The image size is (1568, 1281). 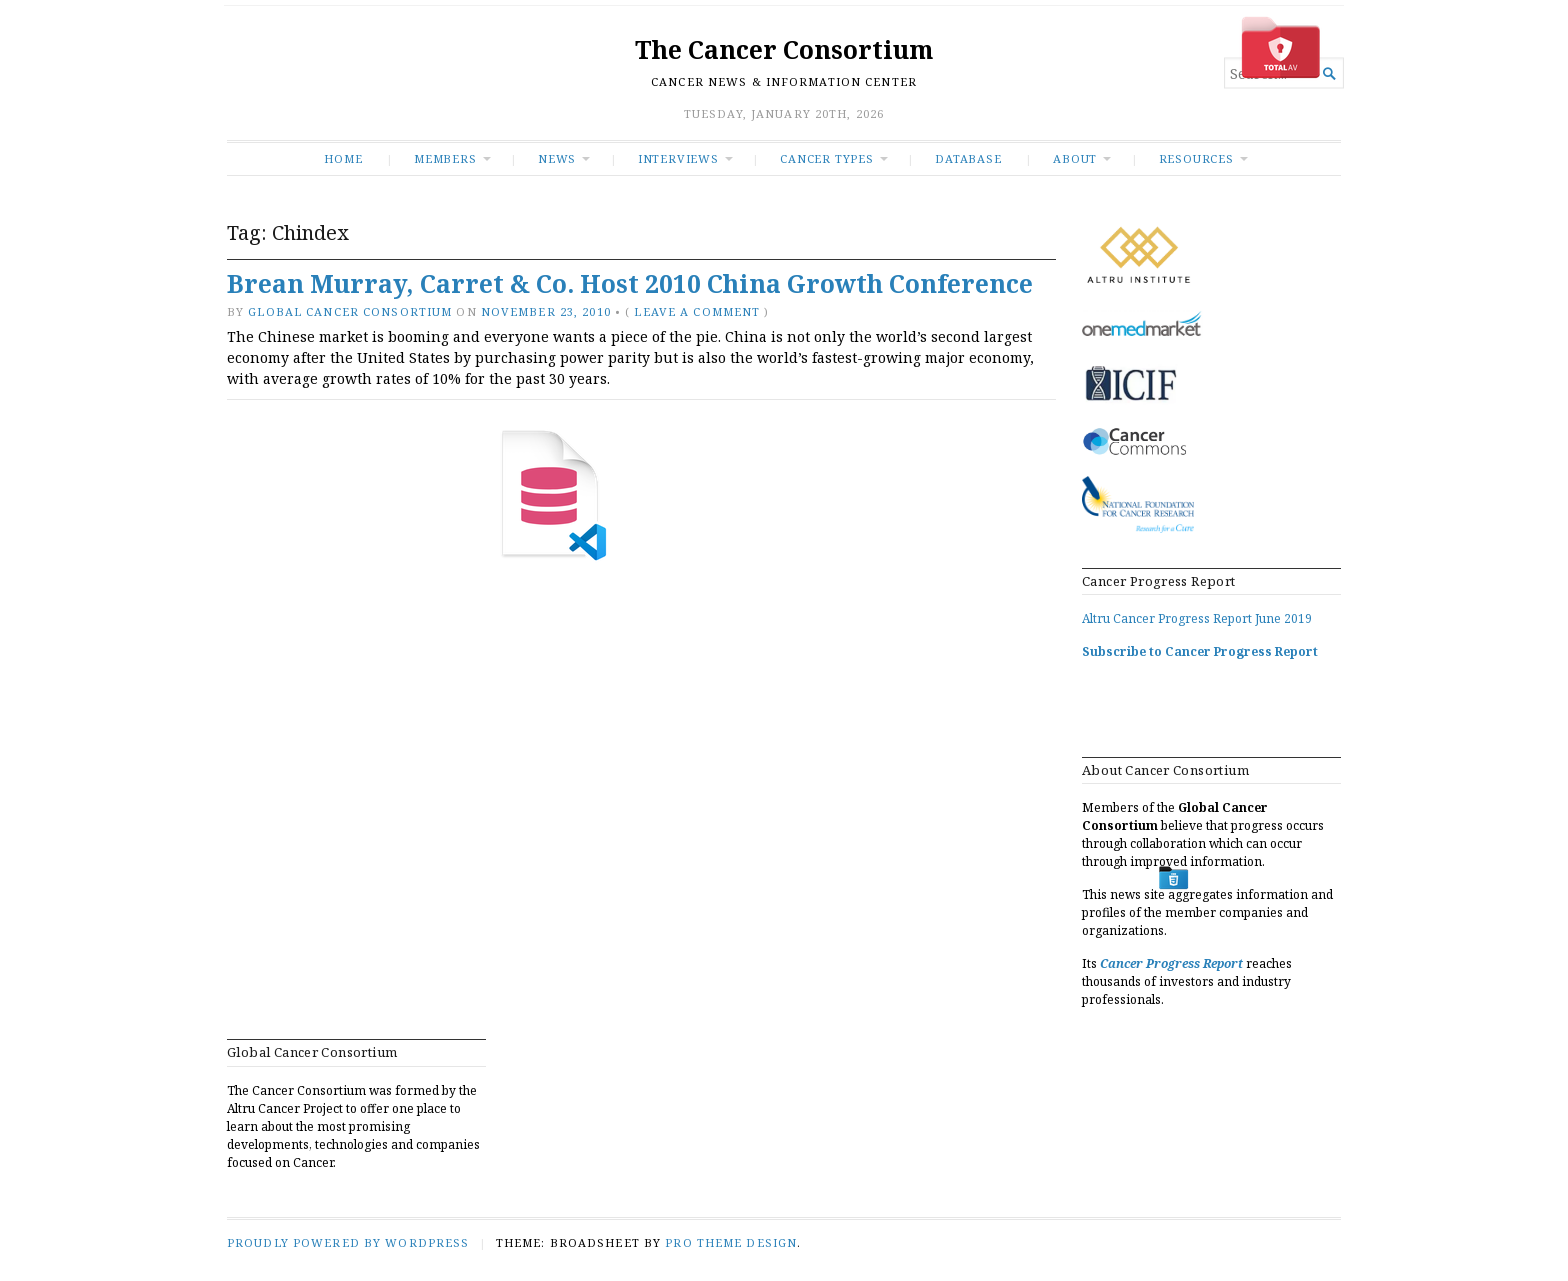 I want to click on open sql database file in Visual Studio Code, so click(x=550, y=496).